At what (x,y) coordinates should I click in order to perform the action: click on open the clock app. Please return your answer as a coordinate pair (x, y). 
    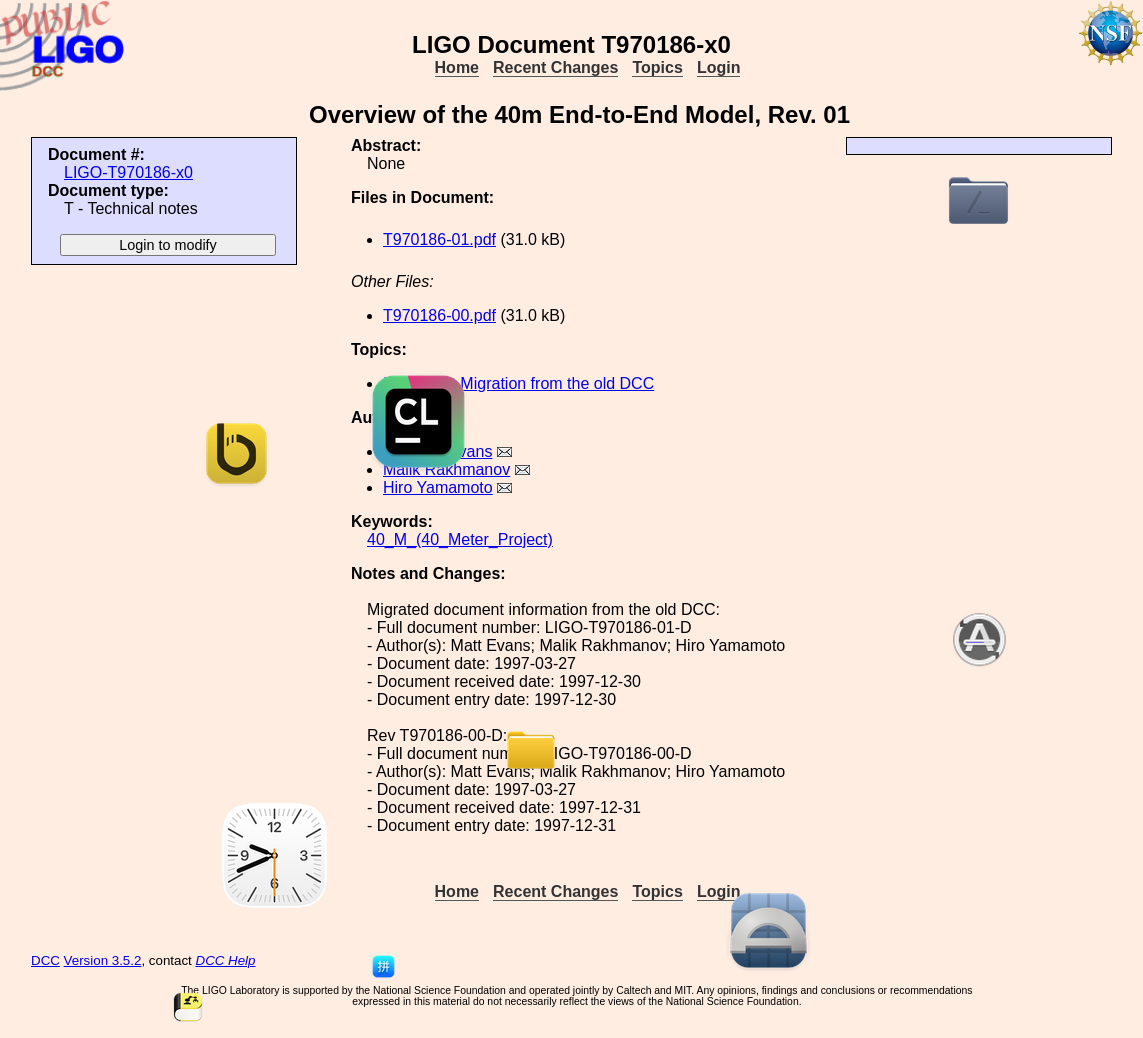
    Looking at the image, I should click on (274, 855).